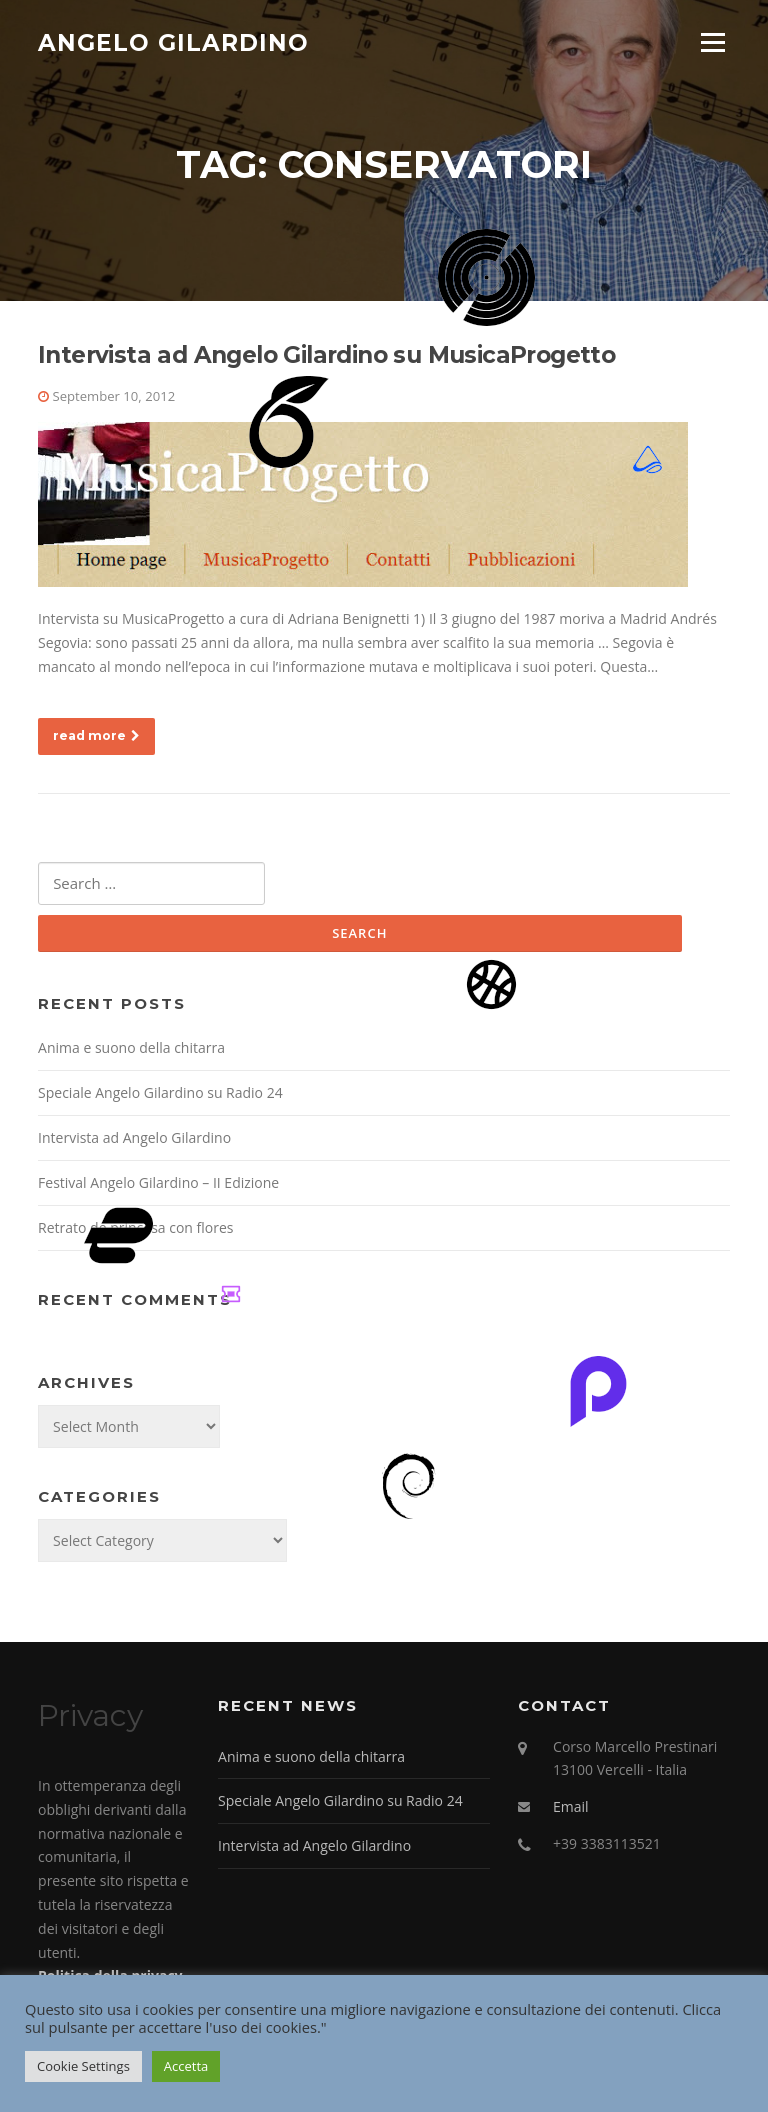 This screenshot has width=768, height=2112. What do you see at coordinates (486, 277) in the screenshot?
I see `open discogs music database` at bounding box center [486, 277].